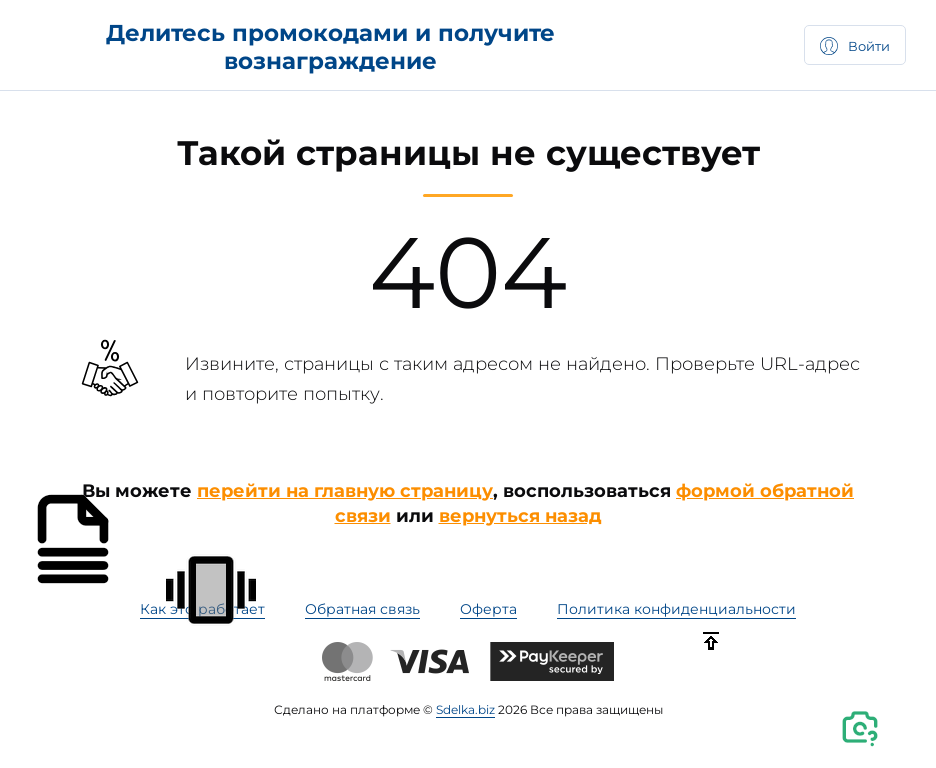 The width and height of the screenshot is (936, 768). I want to click on publish or upload content, so click(711, 641).